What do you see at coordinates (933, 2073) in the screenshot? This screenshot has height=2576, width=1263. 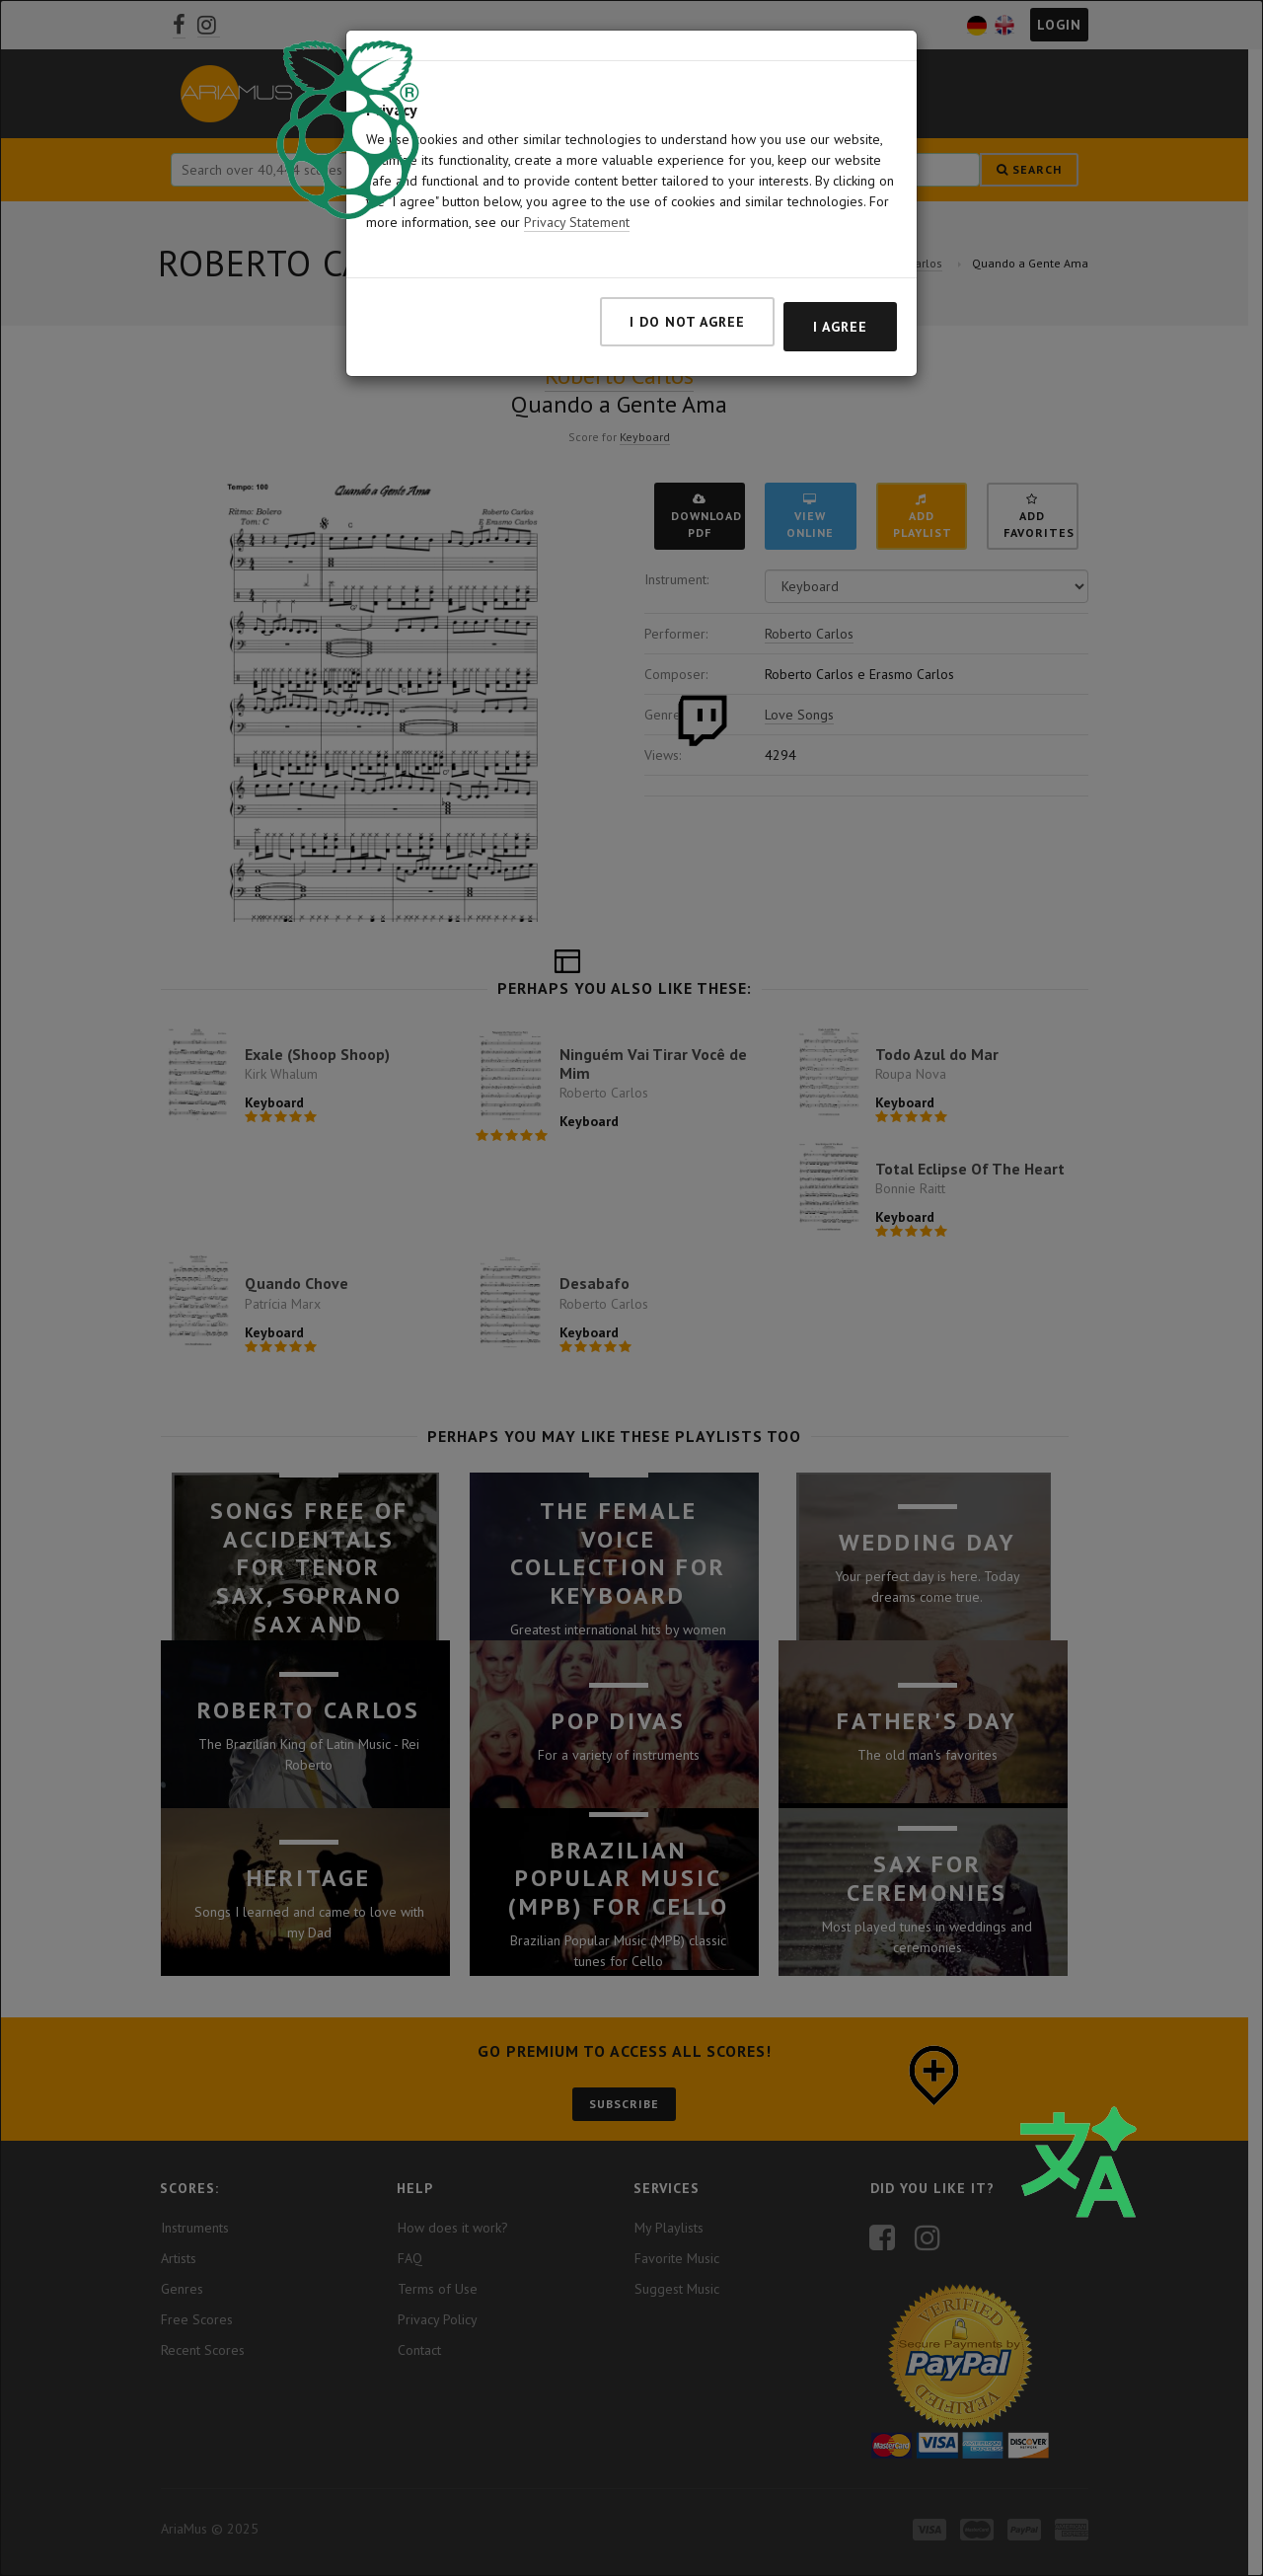 I see `add a new location pin` at bounding box center [933, 2073].